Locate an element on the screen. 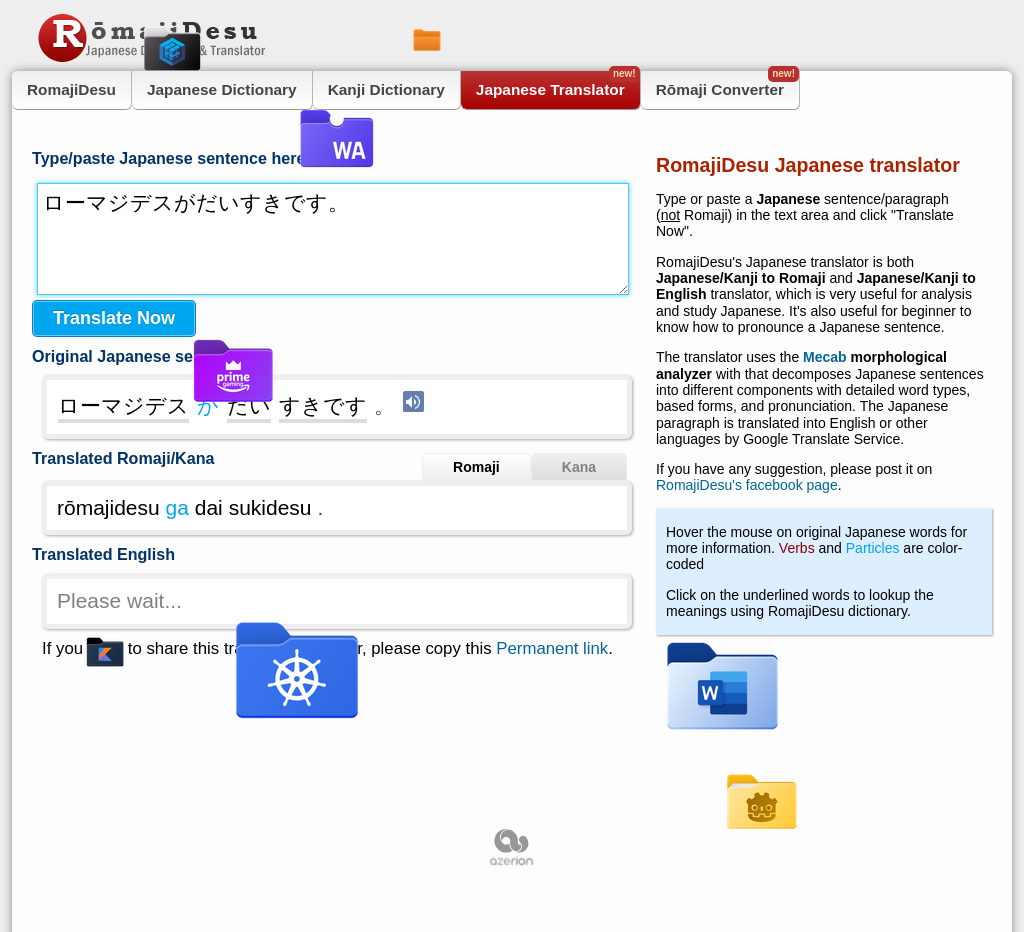 The image size is (1024, 932). open folder containing files is located at coordinates (427, 40).